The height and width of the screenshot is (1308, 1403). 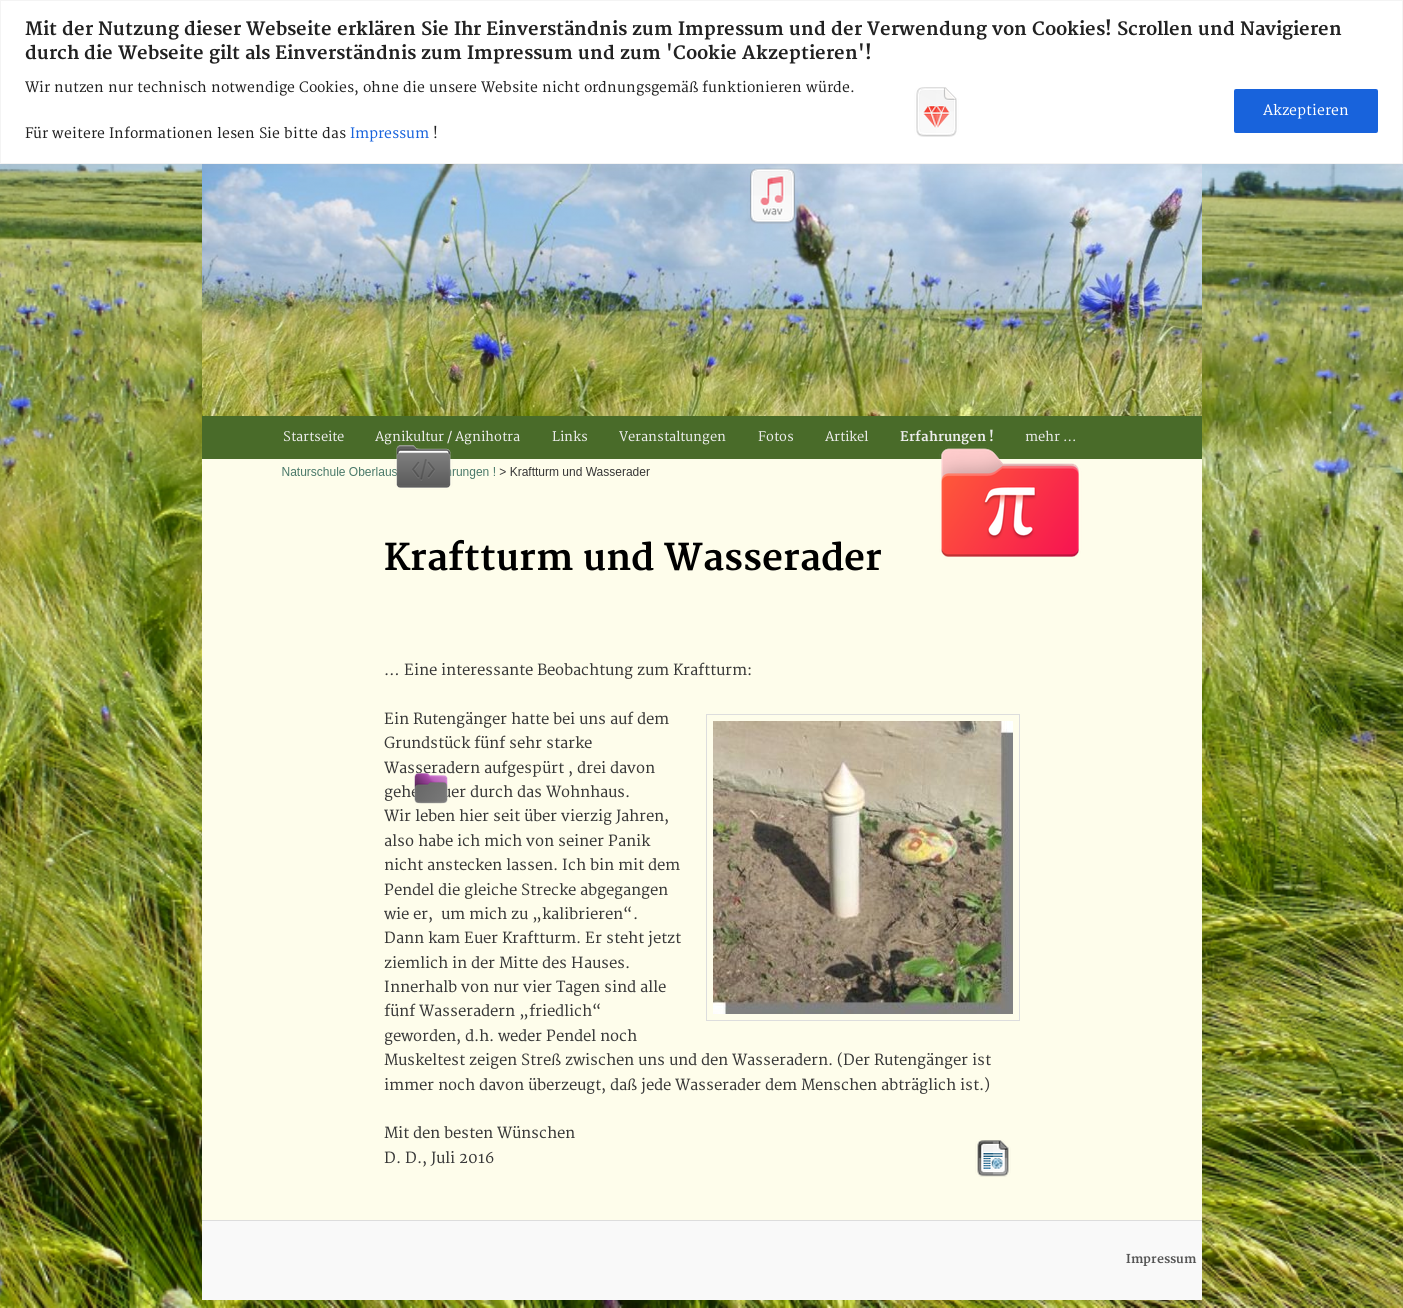 What do you see at coordinates (936, 111) in the screenshot?
I see `ruby programming language source file` at bounding box center [936, 111].